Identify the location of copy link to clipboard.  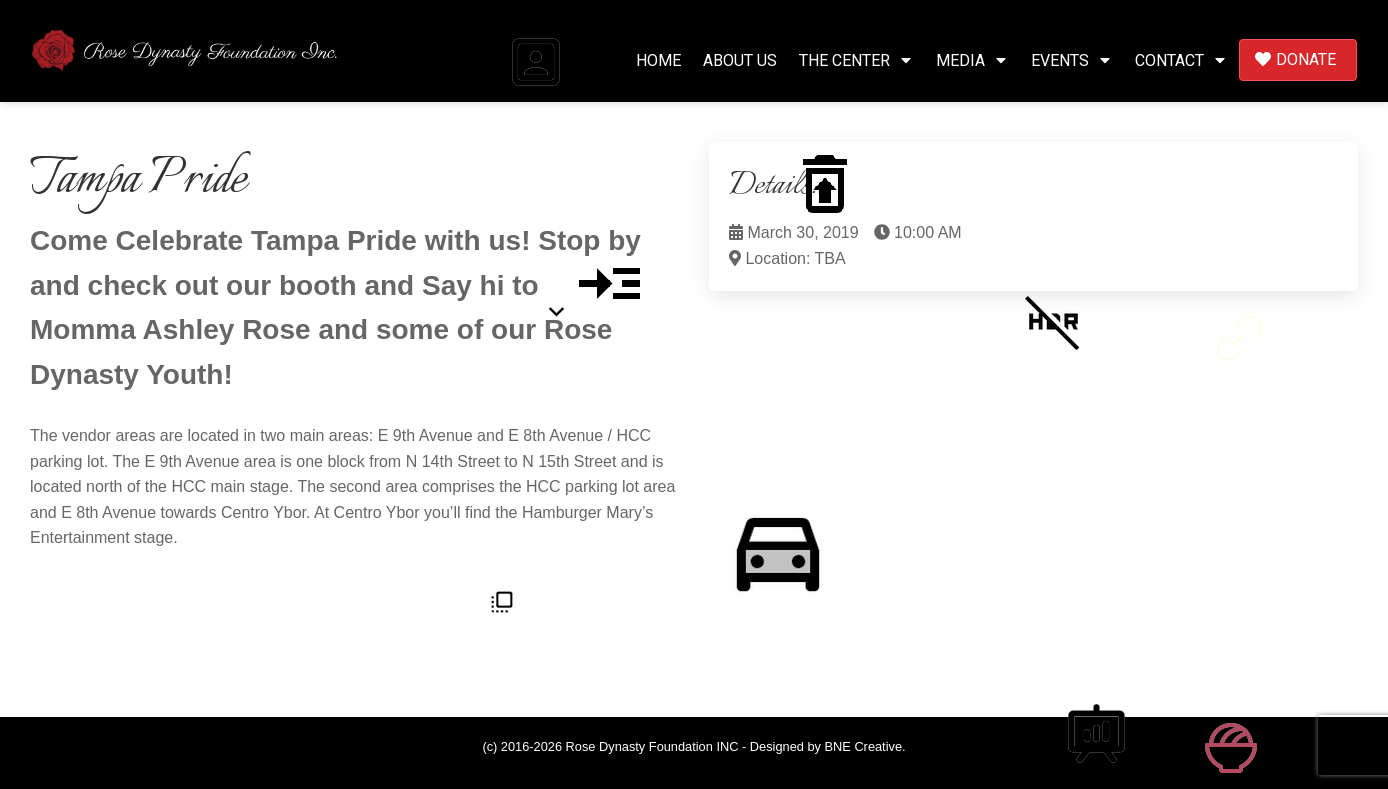
(1239, 338).